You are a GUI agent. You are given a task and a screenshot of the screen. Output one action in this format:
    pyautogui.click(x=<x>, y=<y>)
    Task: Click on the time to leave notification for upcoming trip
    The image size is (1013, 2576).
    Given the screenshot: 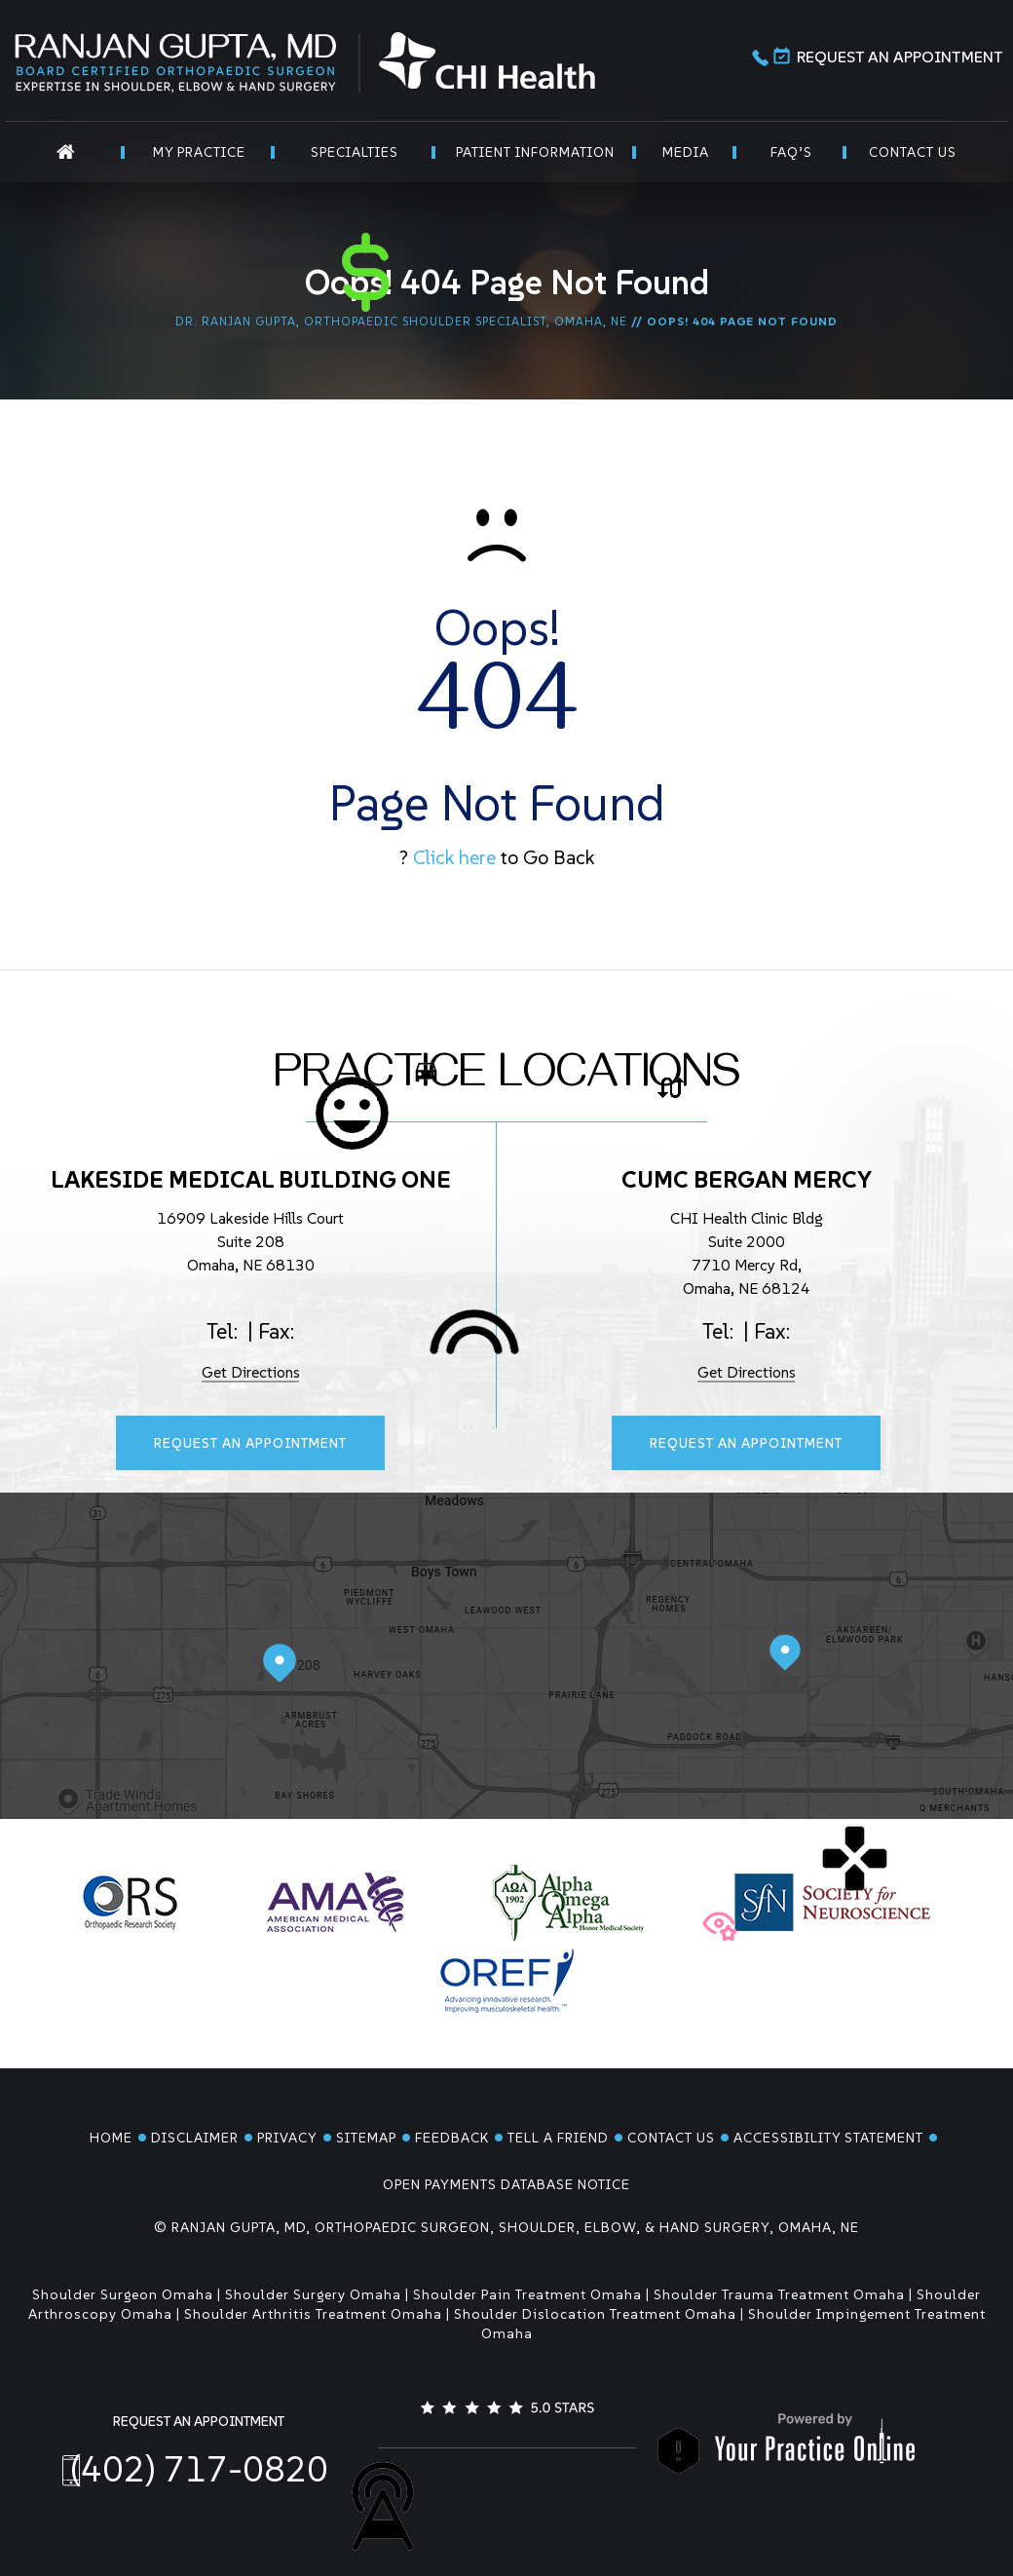 What is the action you would take?
    pyautogui.click(x=426, y=1072)
    